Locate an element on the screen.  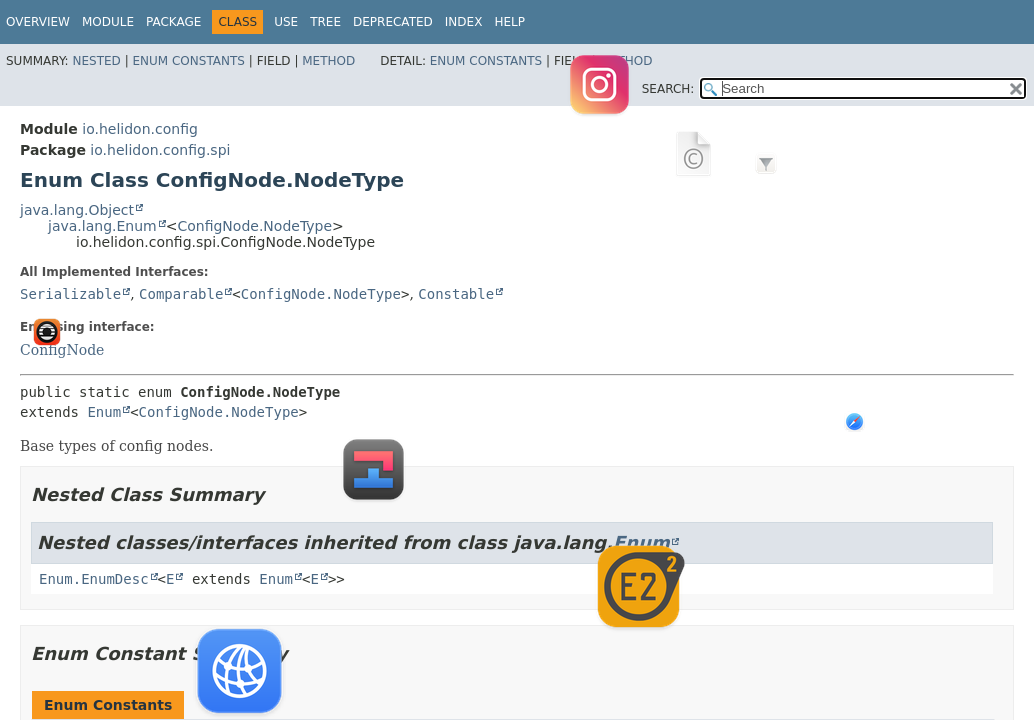
open Safari web browser is located at coordinates (854, 421).